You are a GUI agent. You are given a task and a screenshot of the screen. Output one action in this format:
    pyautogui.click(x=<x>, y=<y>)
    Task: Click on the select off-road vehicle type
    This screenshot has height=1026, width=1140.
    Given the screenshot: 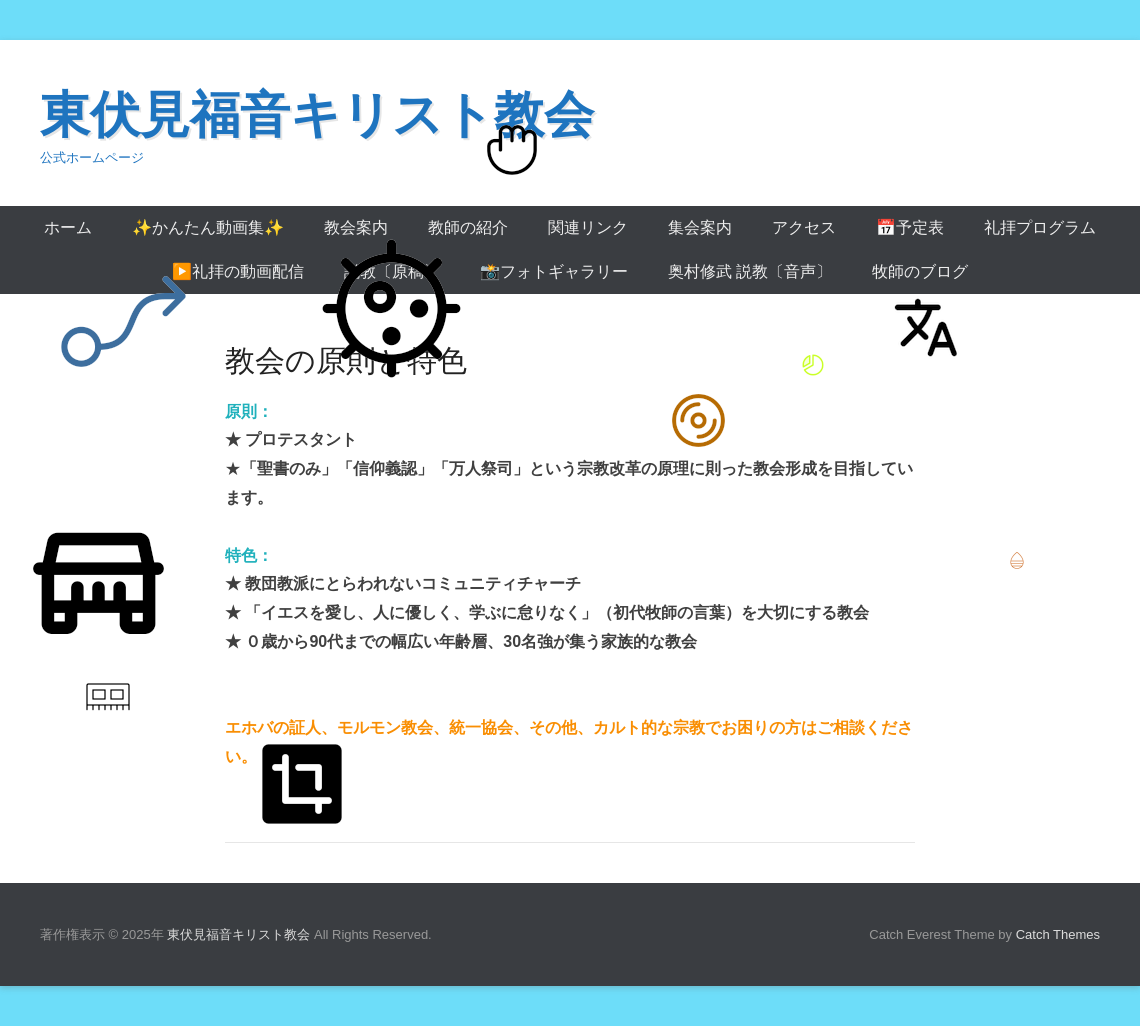 What is the action you would take?
    pyautogui.click(x=98, y=585)
    